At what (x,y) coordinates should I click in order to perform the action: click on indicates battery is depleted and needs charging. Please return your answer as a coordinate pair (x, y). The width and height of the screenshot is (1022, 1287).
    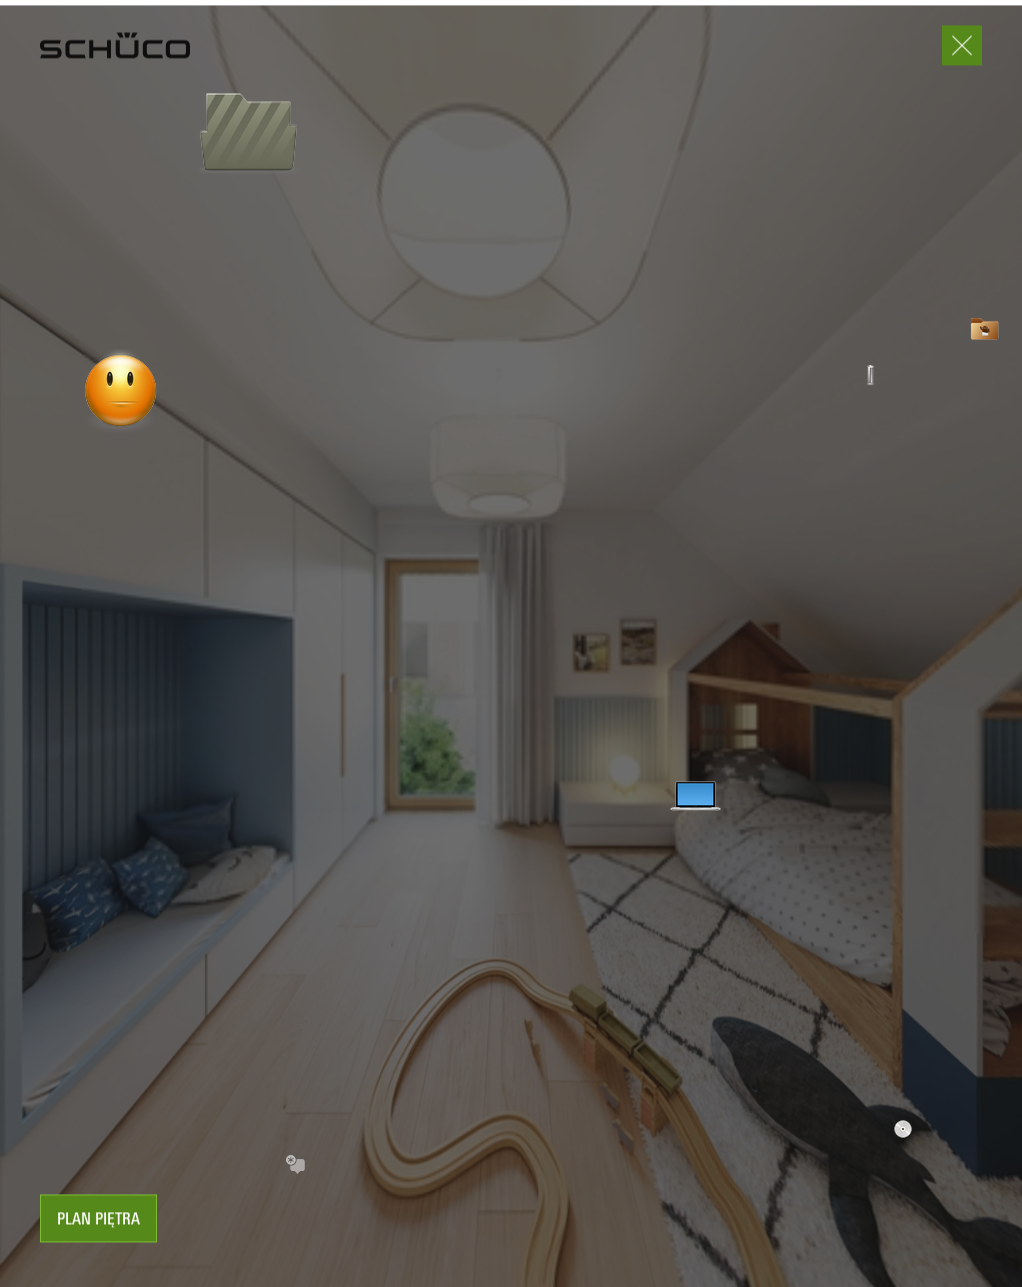
    Looking at the image, I should click on (870, 375).